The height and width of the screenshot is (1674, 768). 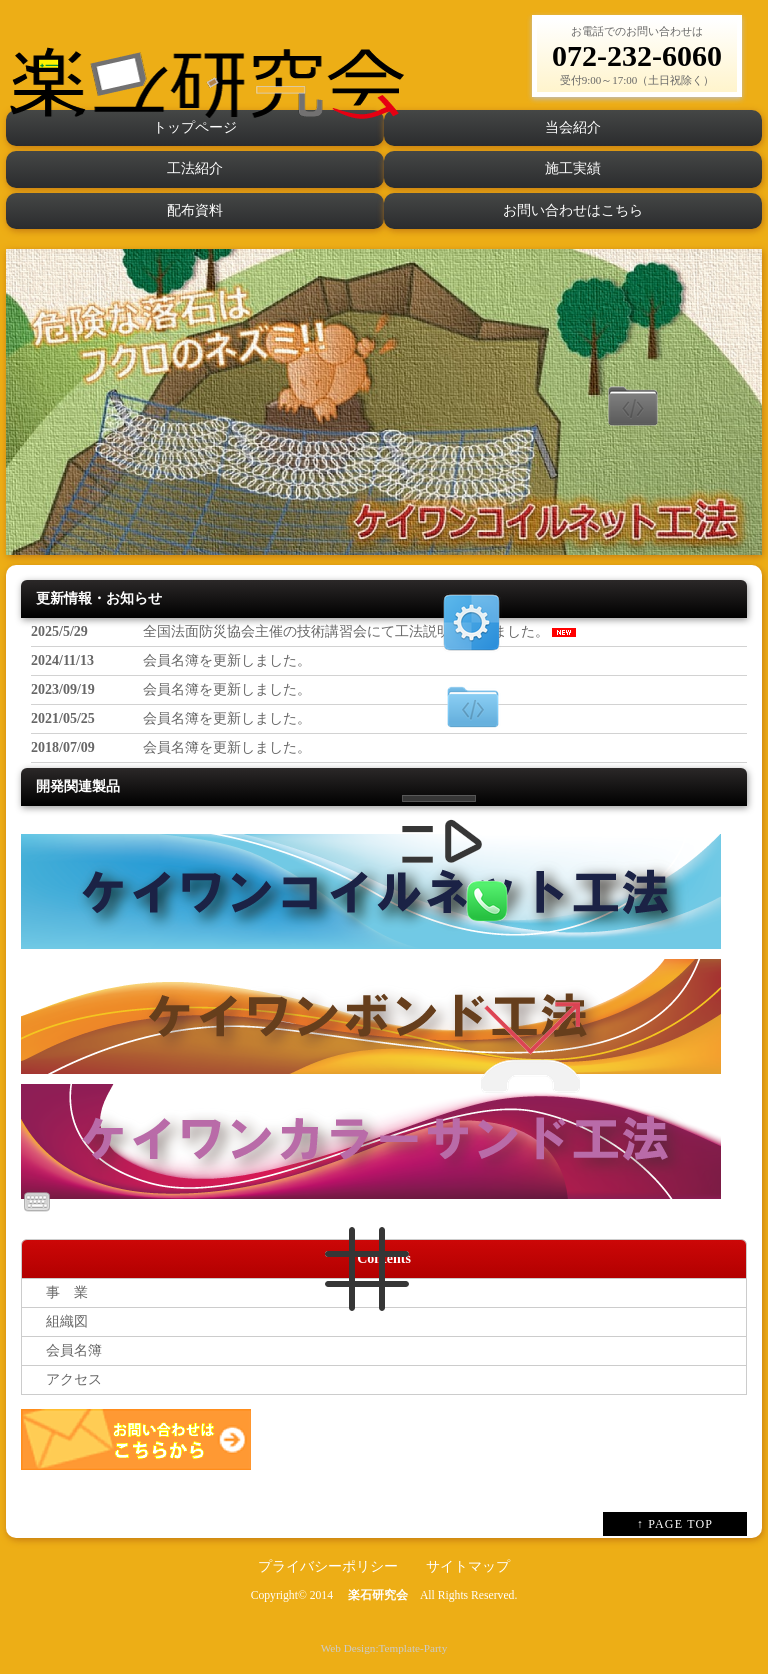 I want to click on open the phone app to make a call, so click(x=487, y=901).